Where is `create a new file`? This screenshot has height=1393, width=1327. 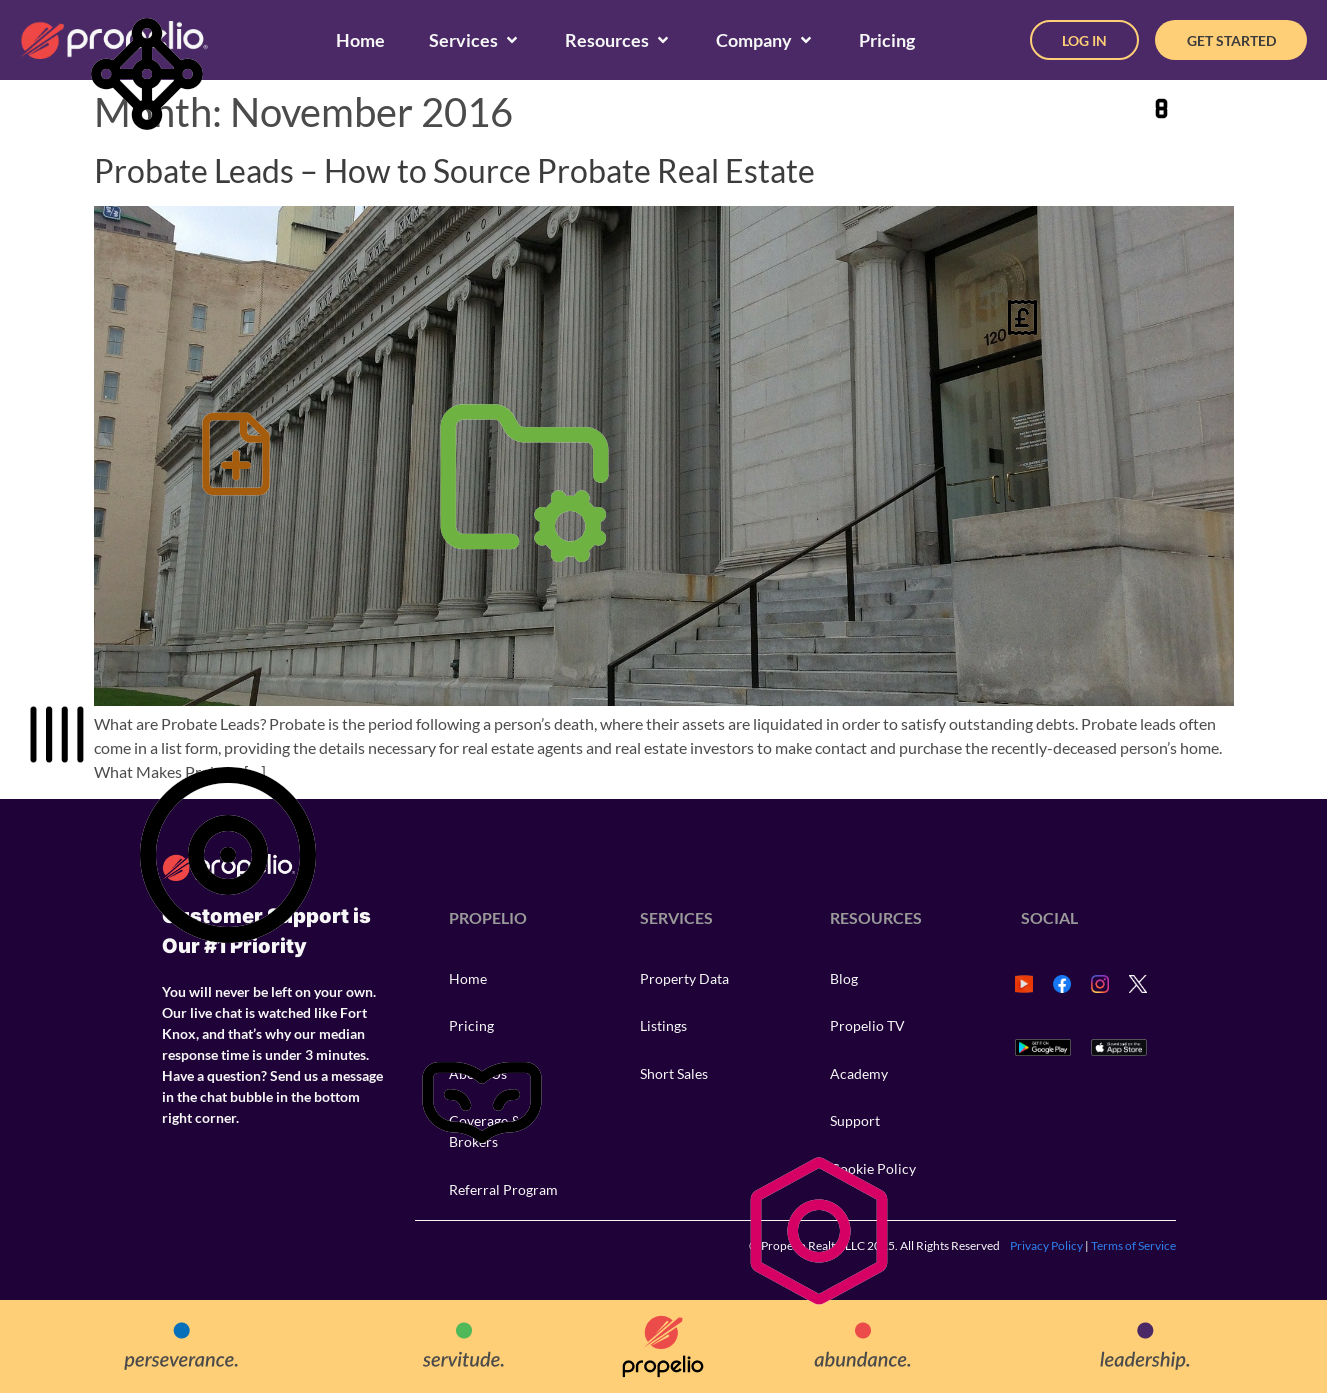 create a new file is located at coordinates (236, 454).